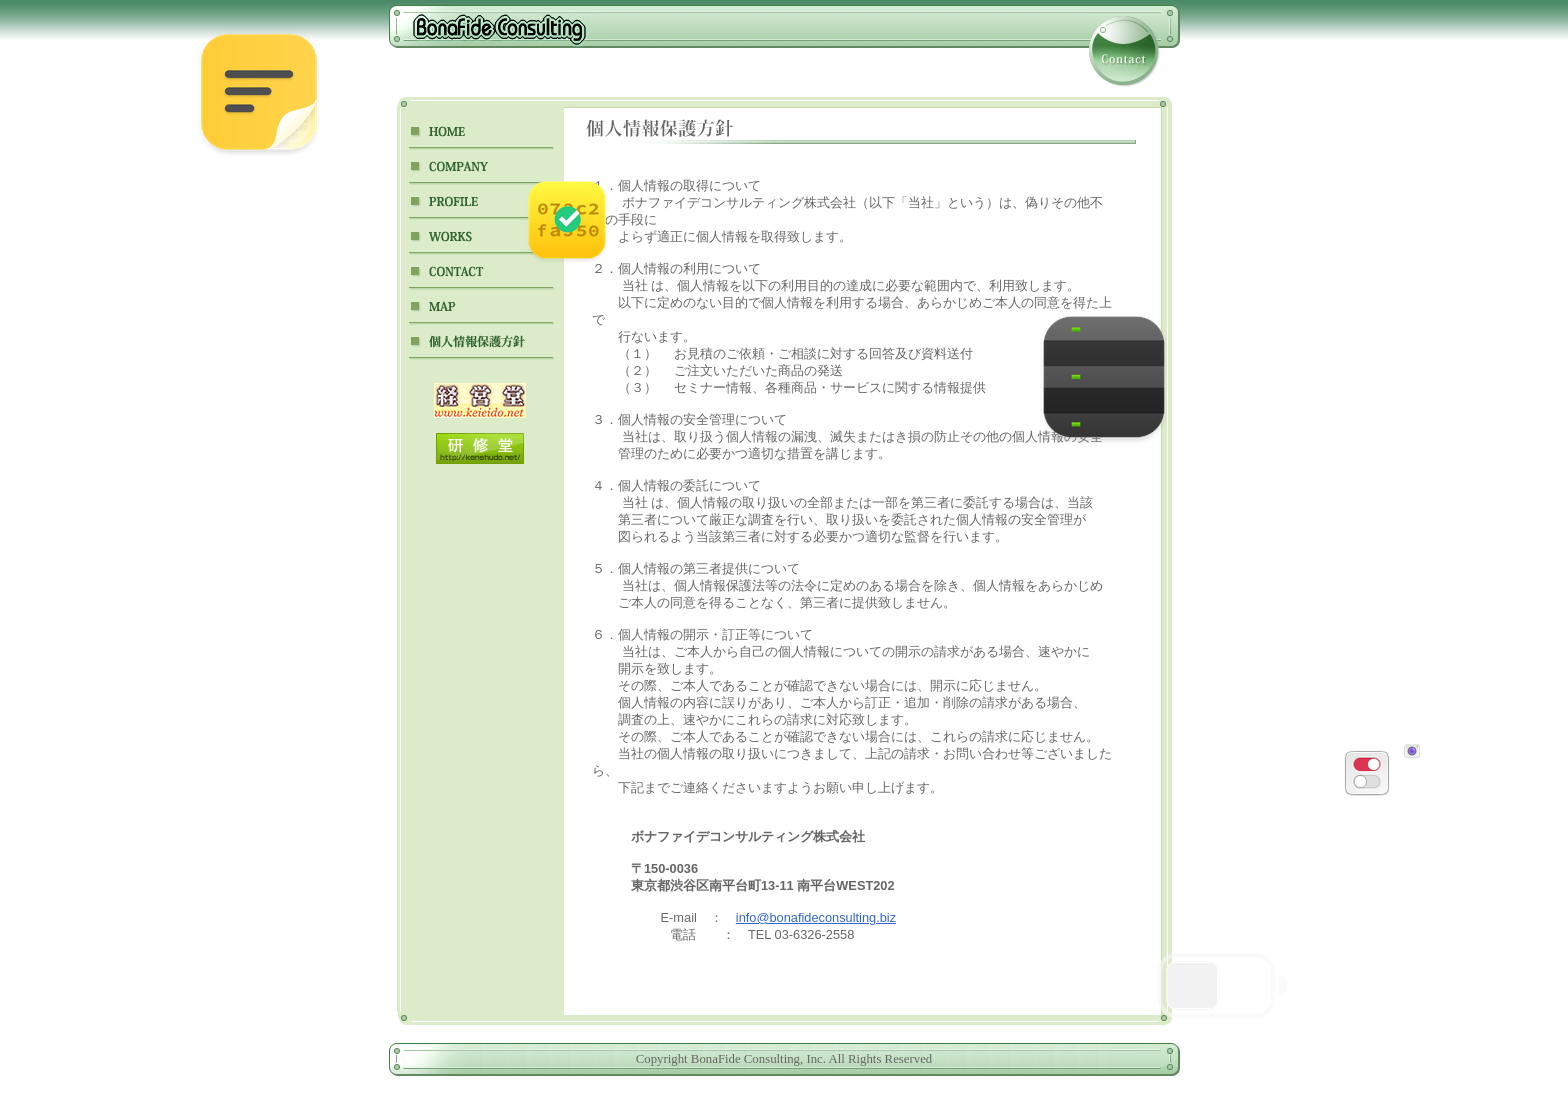 This screenshot has width=1568, height=1094. I want to click on open collision hash verification app, so click(567, 220).